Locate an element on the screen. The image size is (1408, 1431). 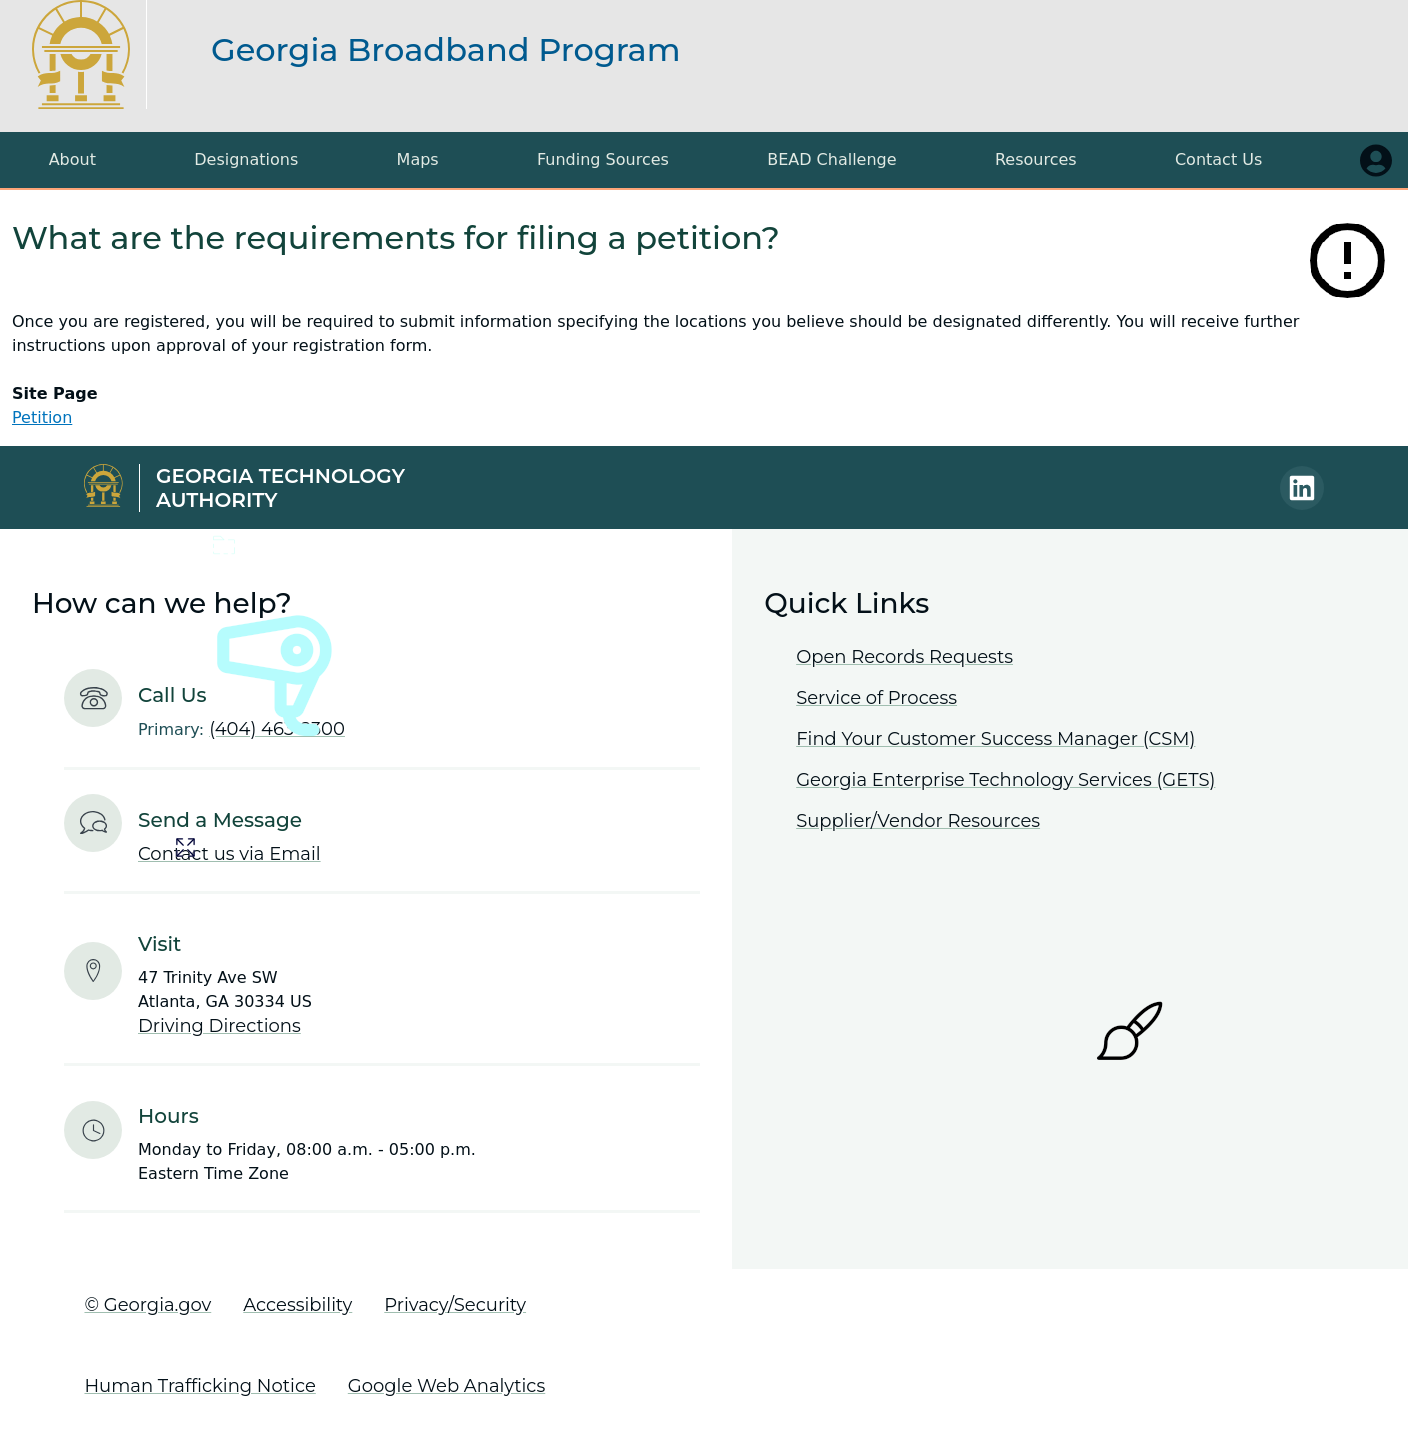
create a new folder is located at coordinates (224, 545).